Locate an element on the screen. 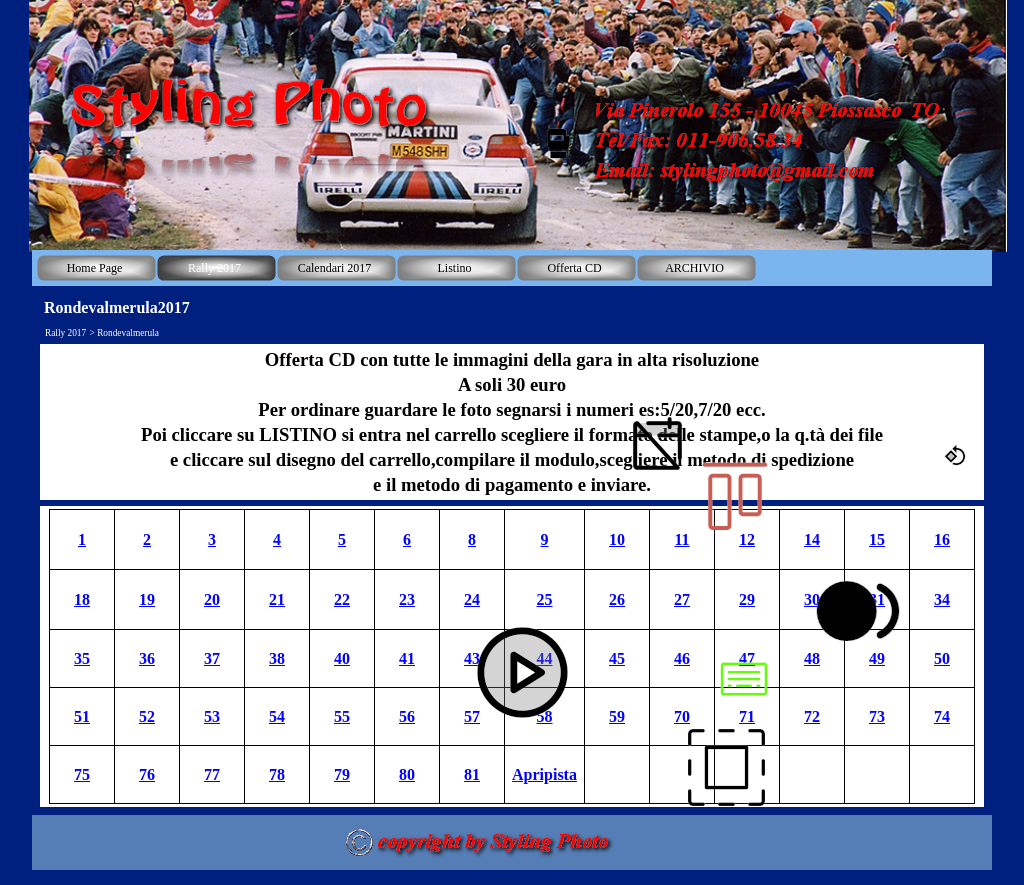 The width and height of the screenshot is (1024, 885). select all items is located at coordinates (726, 767).